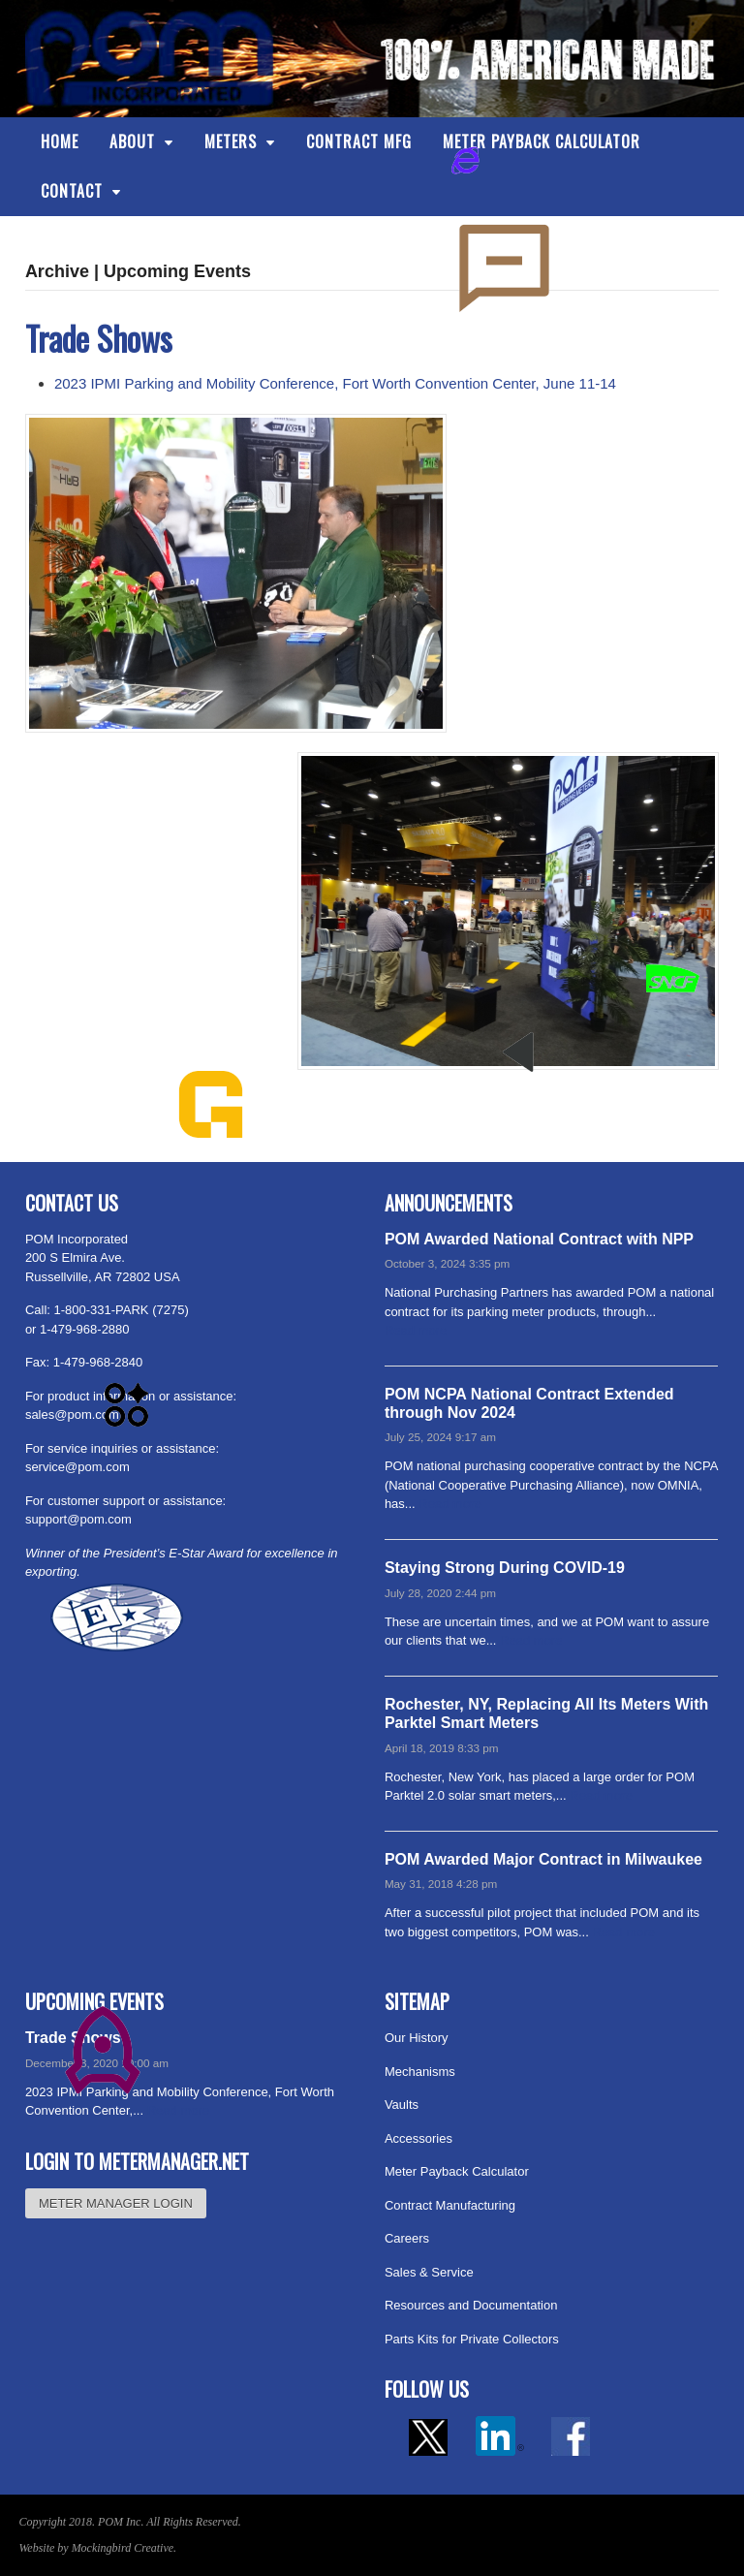 The height and width of the screenshot is (2576, 744). Describe the element at coordinates (210, 1104) in the screenshot. I see `Grid.ai company logo` at that location.